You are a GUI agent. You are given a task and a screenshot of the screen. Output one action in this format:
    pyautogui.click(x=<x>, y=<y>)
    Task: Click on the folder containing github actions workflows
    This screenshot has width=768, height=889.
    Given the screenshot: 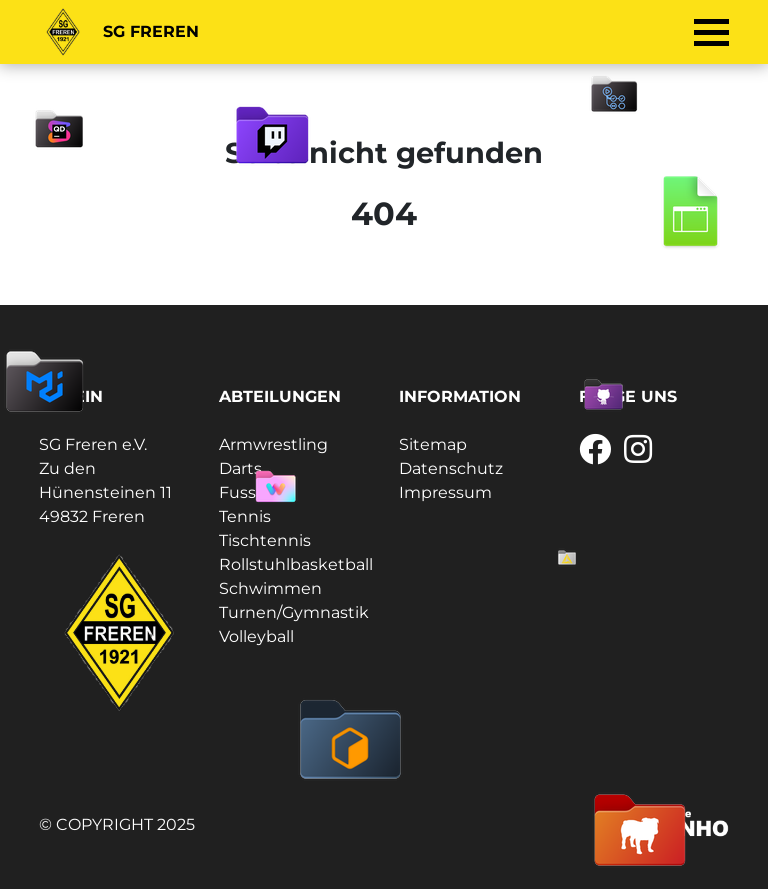 What is the action you would take?
    pyautogui.click(x=614, y=95)
    